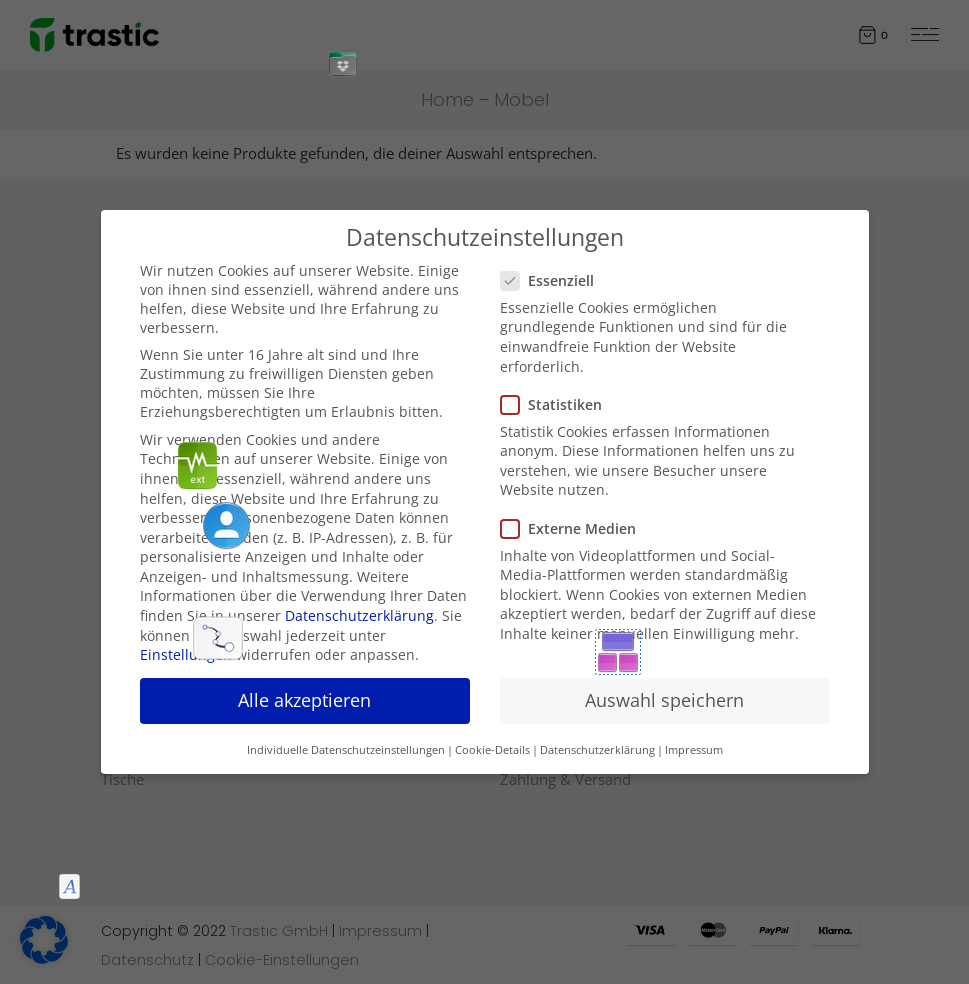  Describe the element at coordinates (218, 637) in the screenshot. I see `open a karbon vector graphics file` at that location.